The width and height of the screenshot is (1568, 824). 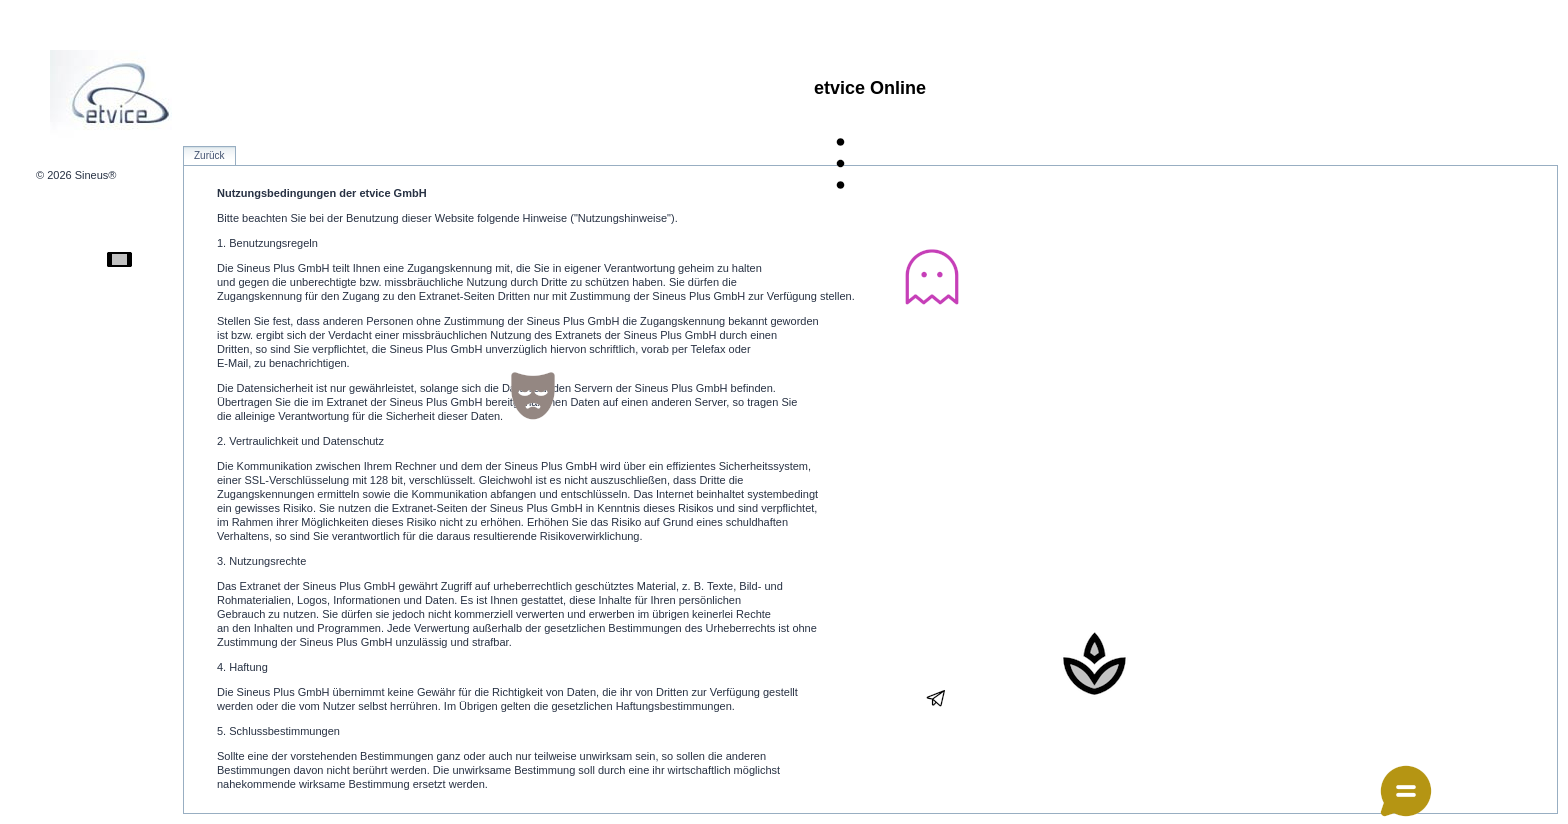 What do you see at coordinates (936, 698) in the screenshot?
I see `open Telegram messaging app` at bounding box center [936, 698].